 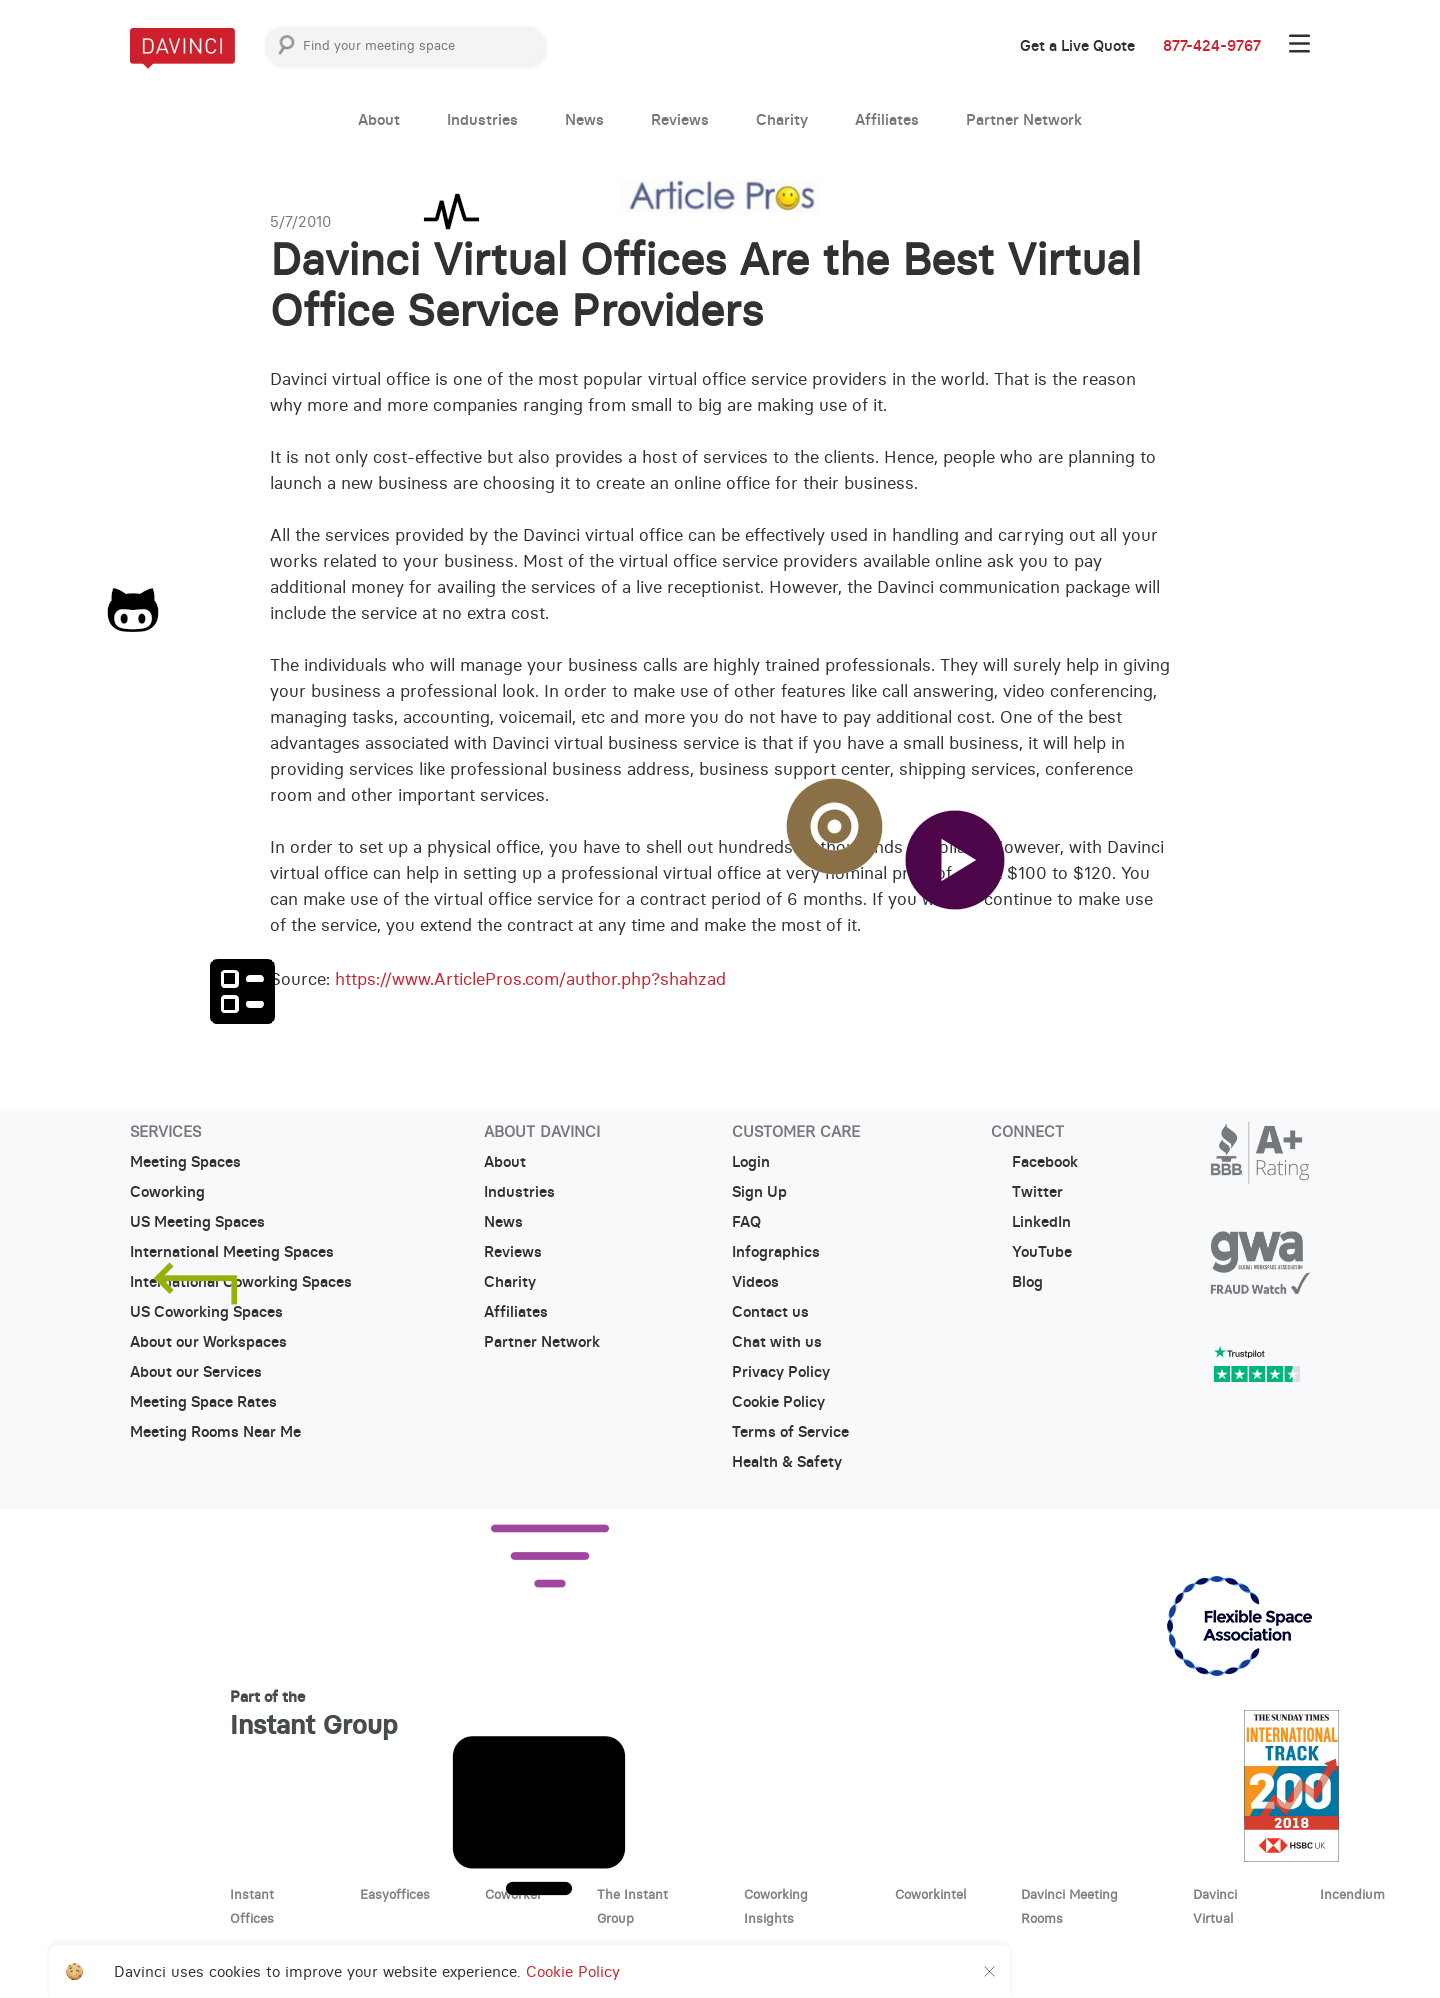 I want to click on filter or sort content, so click(x=550, y=1556).